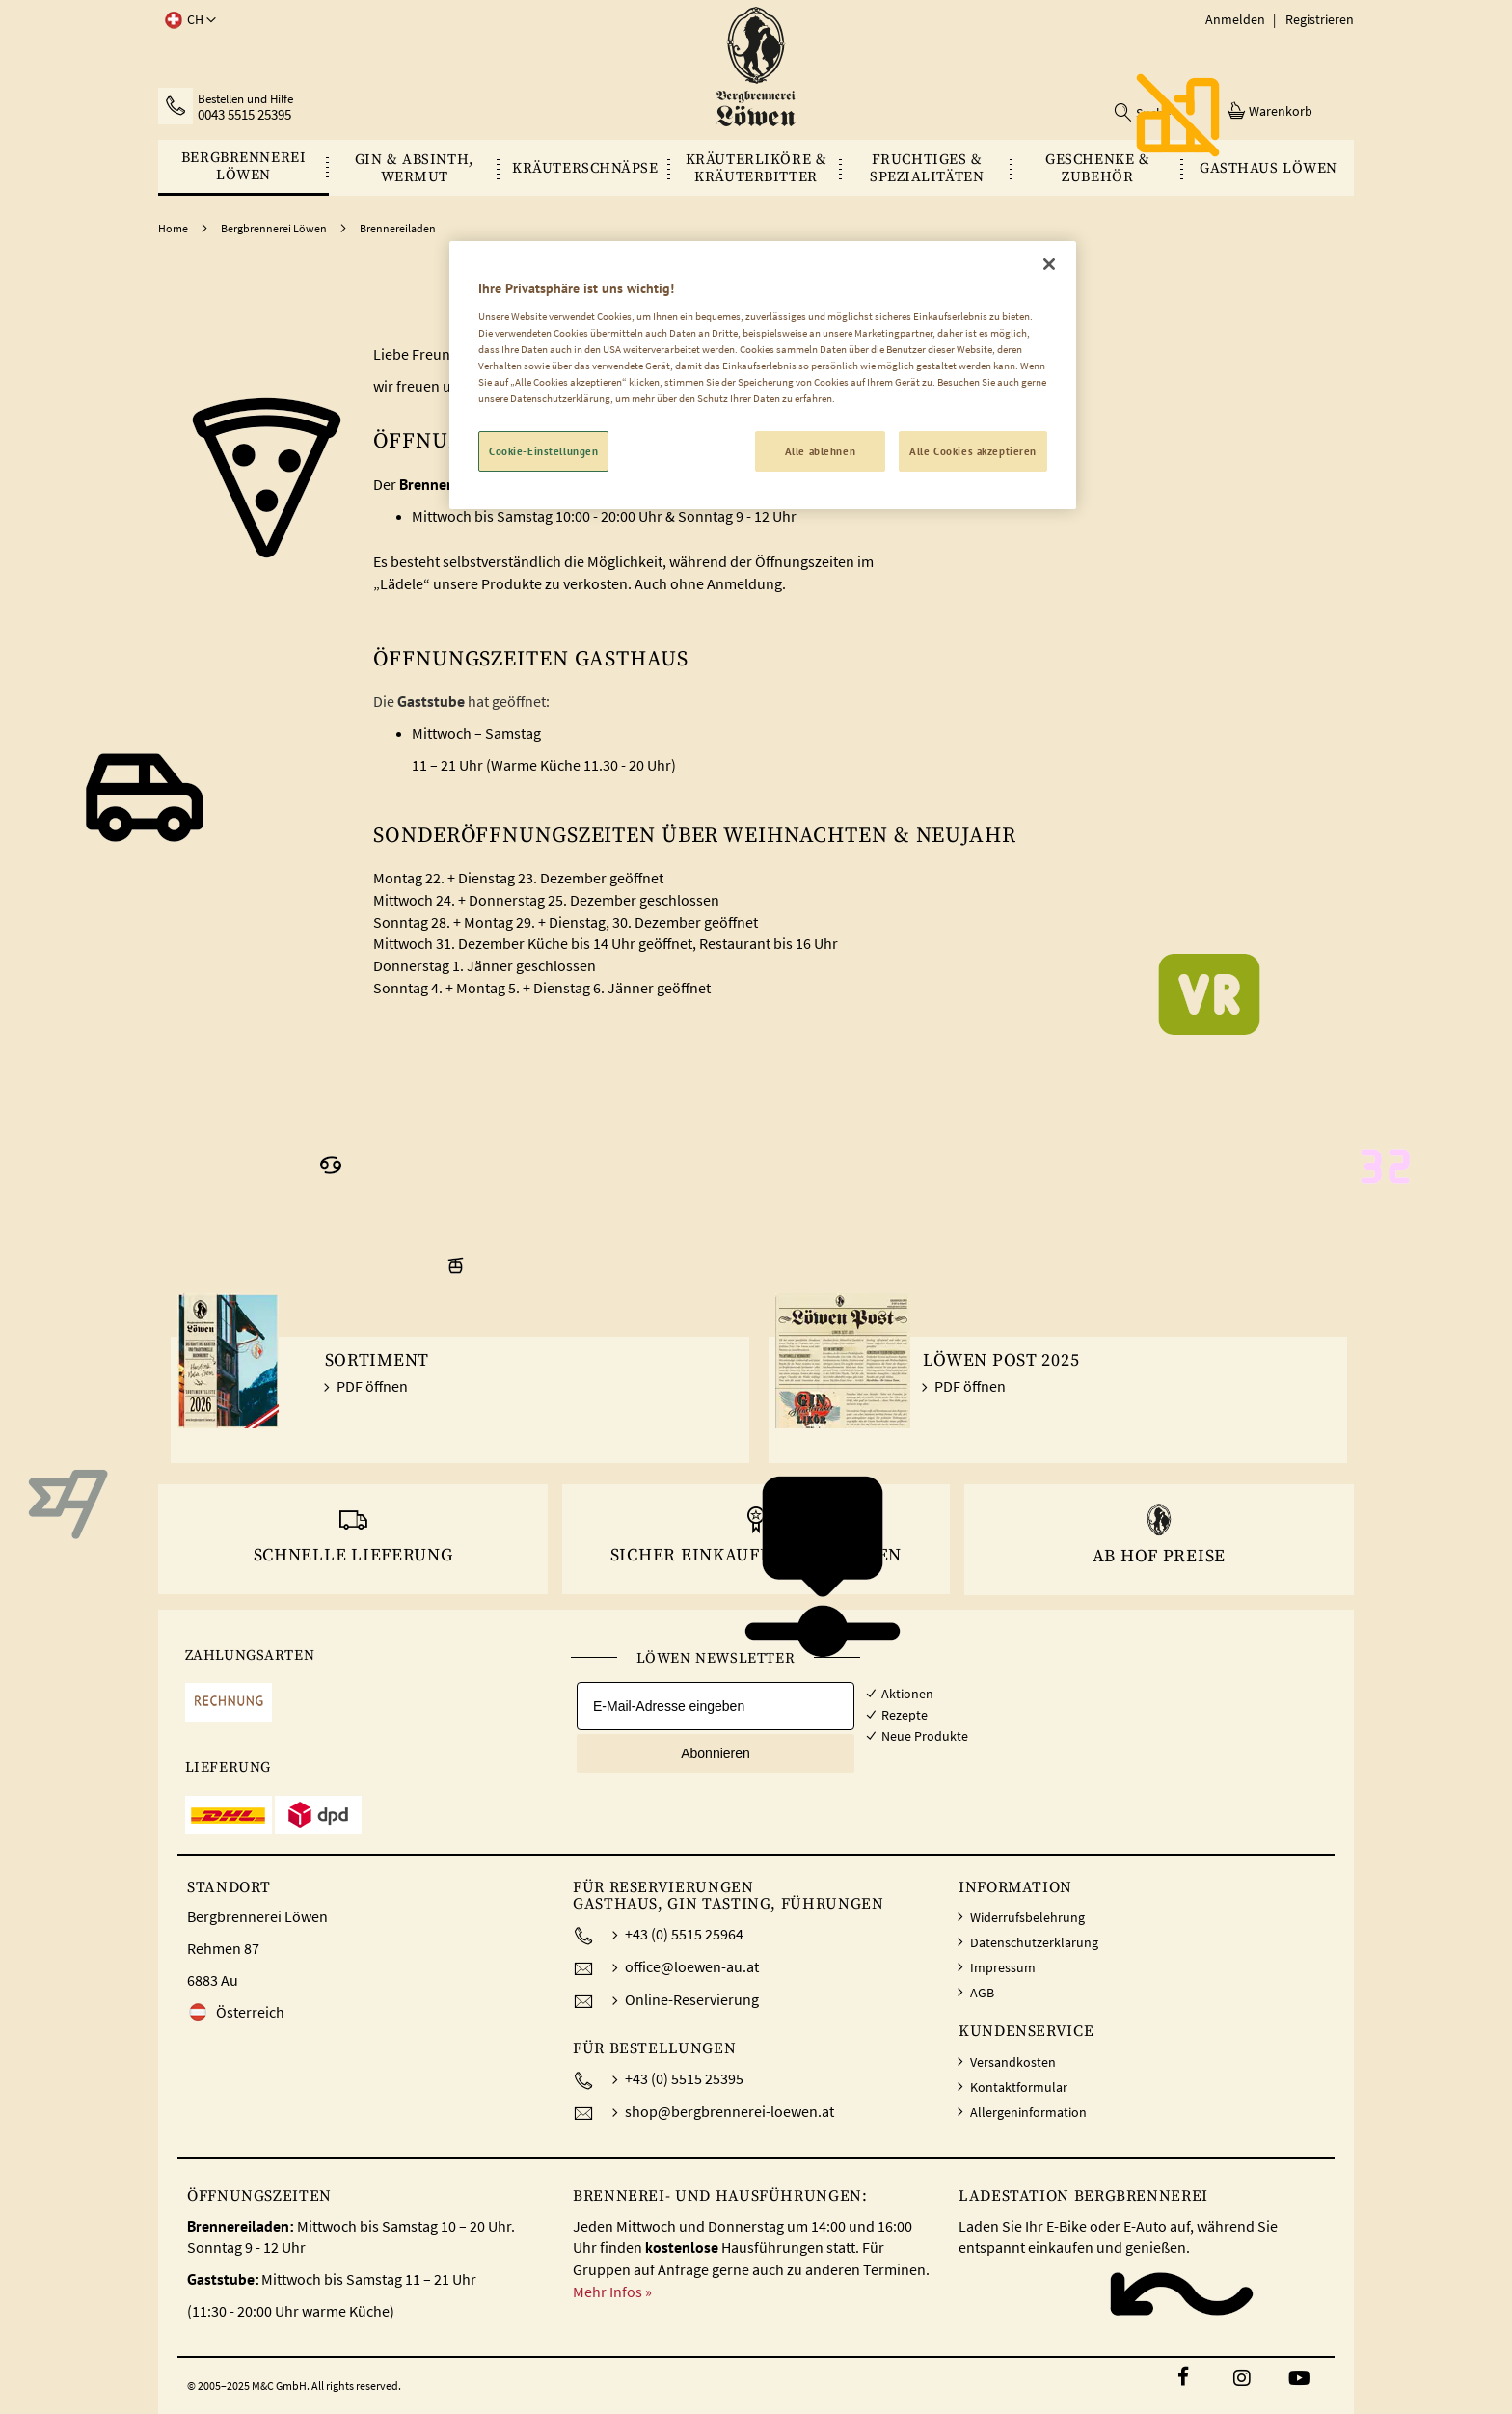 The height and width of the screenshot is (2414, 1512). Describe the element at coordinates (68, 1502) in the screenshot. I see `flag or mark an item for follow-up` at that location.